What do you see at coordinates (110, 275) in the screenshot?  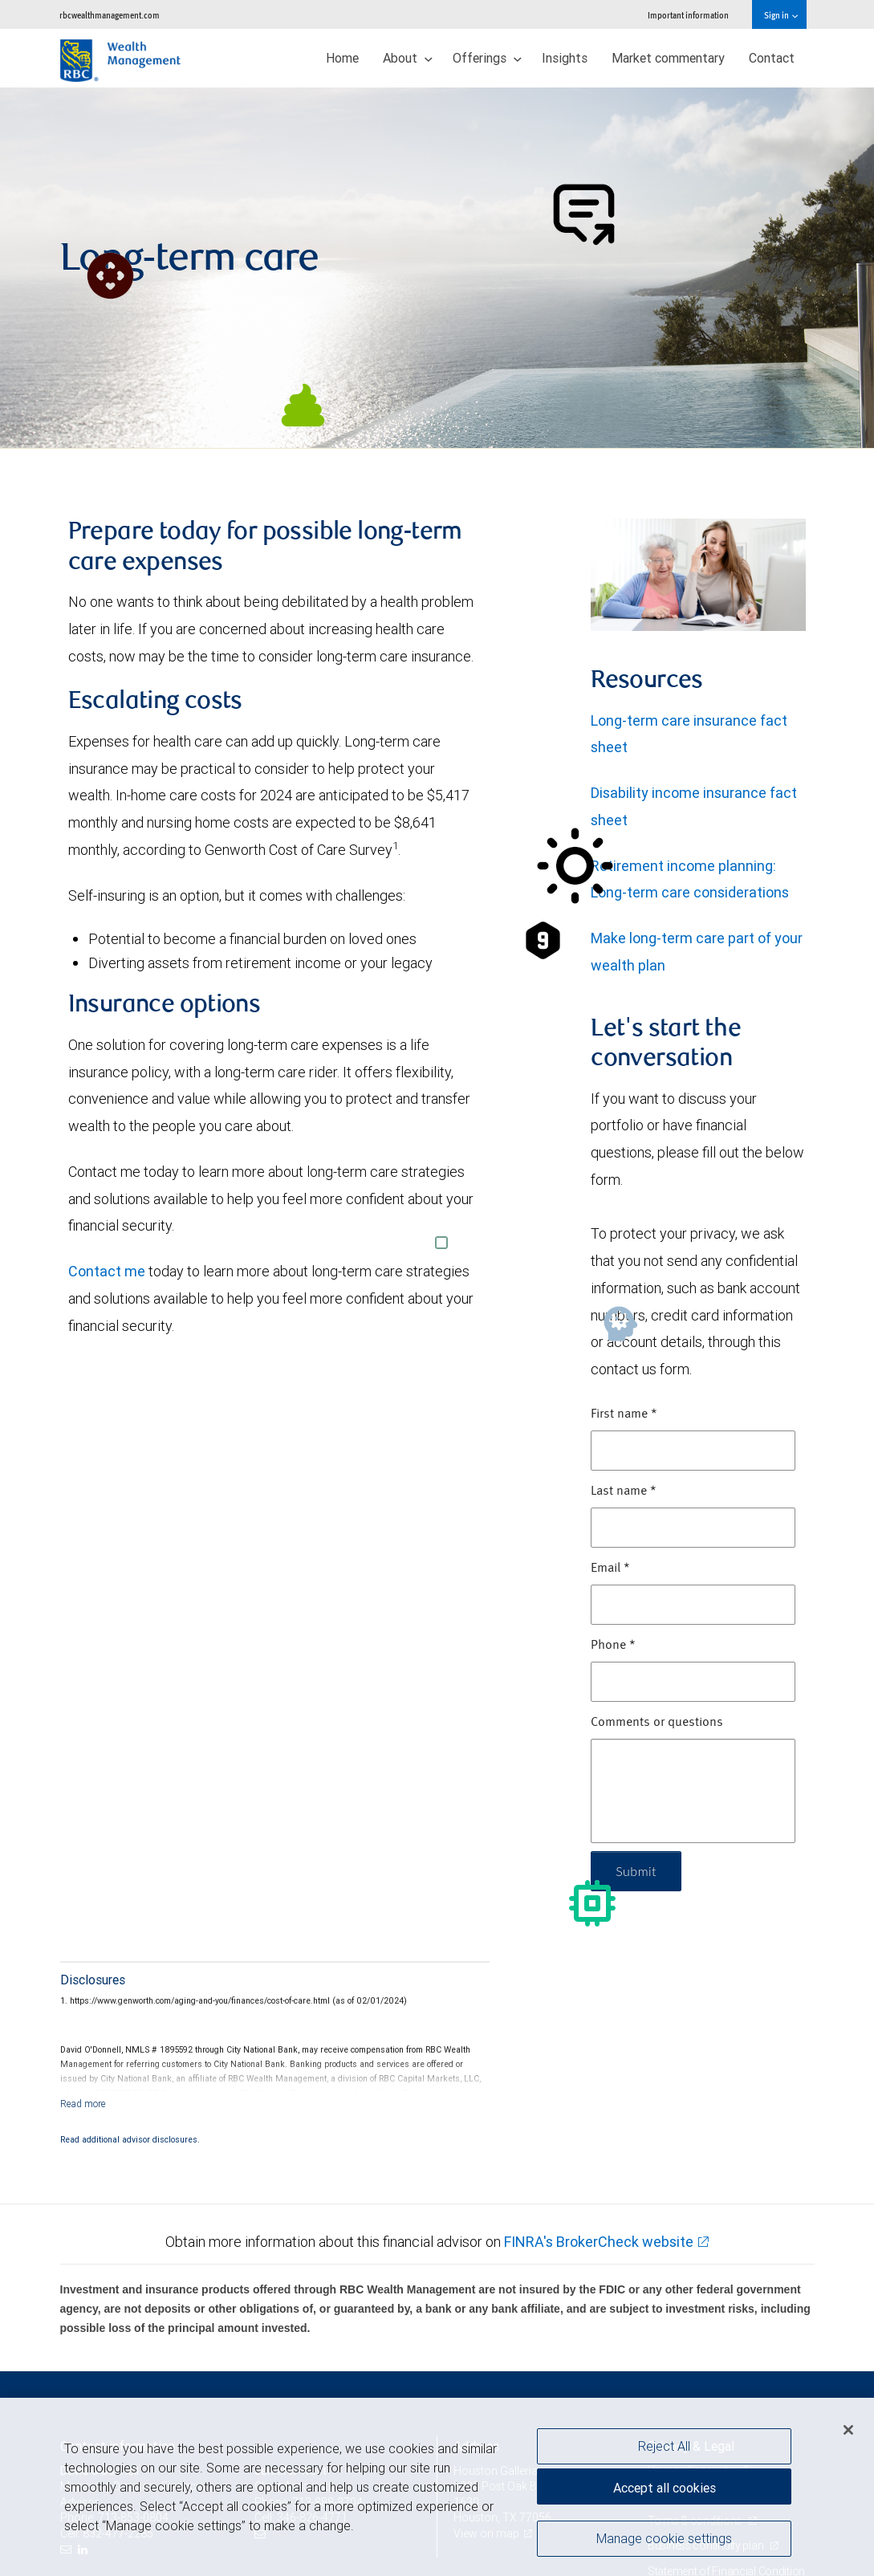 I see `expand or move content in all directions` at bounding box center [110, 275].